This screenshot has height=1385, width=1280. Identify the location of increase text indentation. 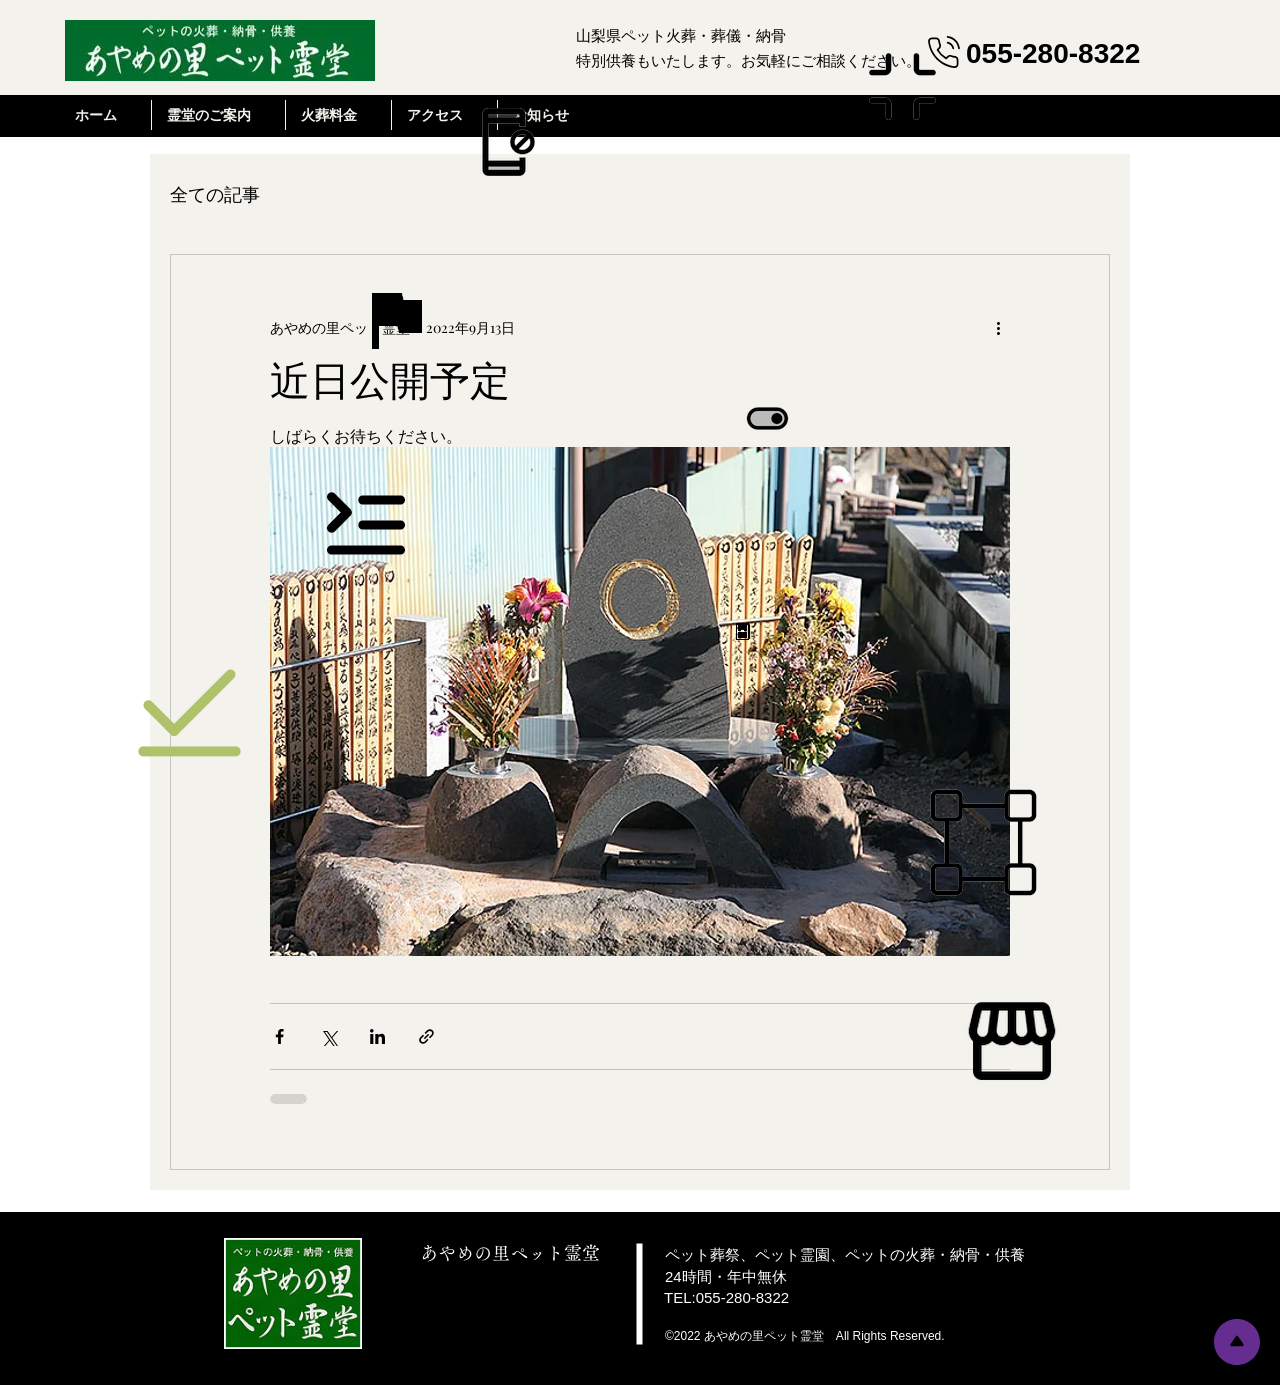
(366, 525).